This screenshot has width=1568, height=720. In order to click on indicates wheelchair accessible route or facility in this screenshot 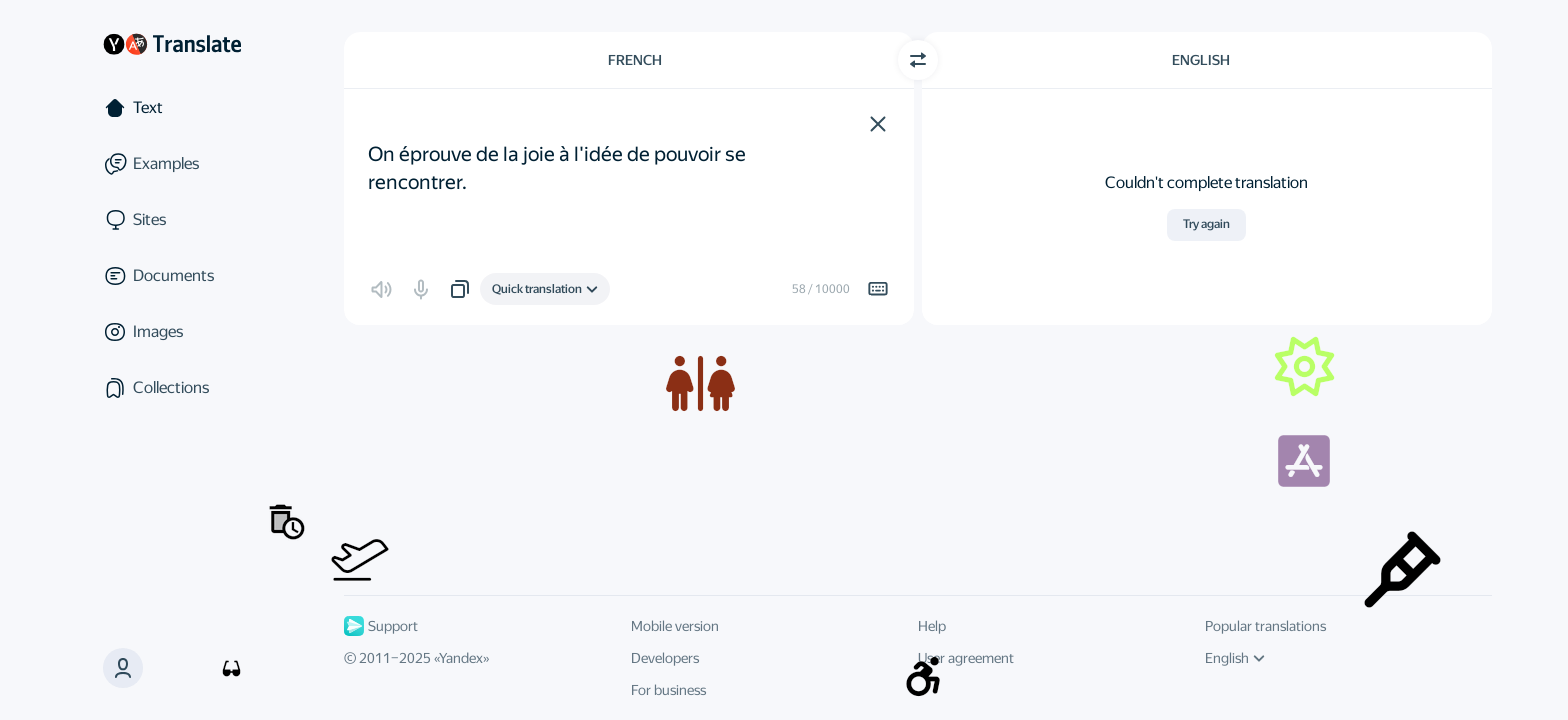, I will do `click(923, 676)`.